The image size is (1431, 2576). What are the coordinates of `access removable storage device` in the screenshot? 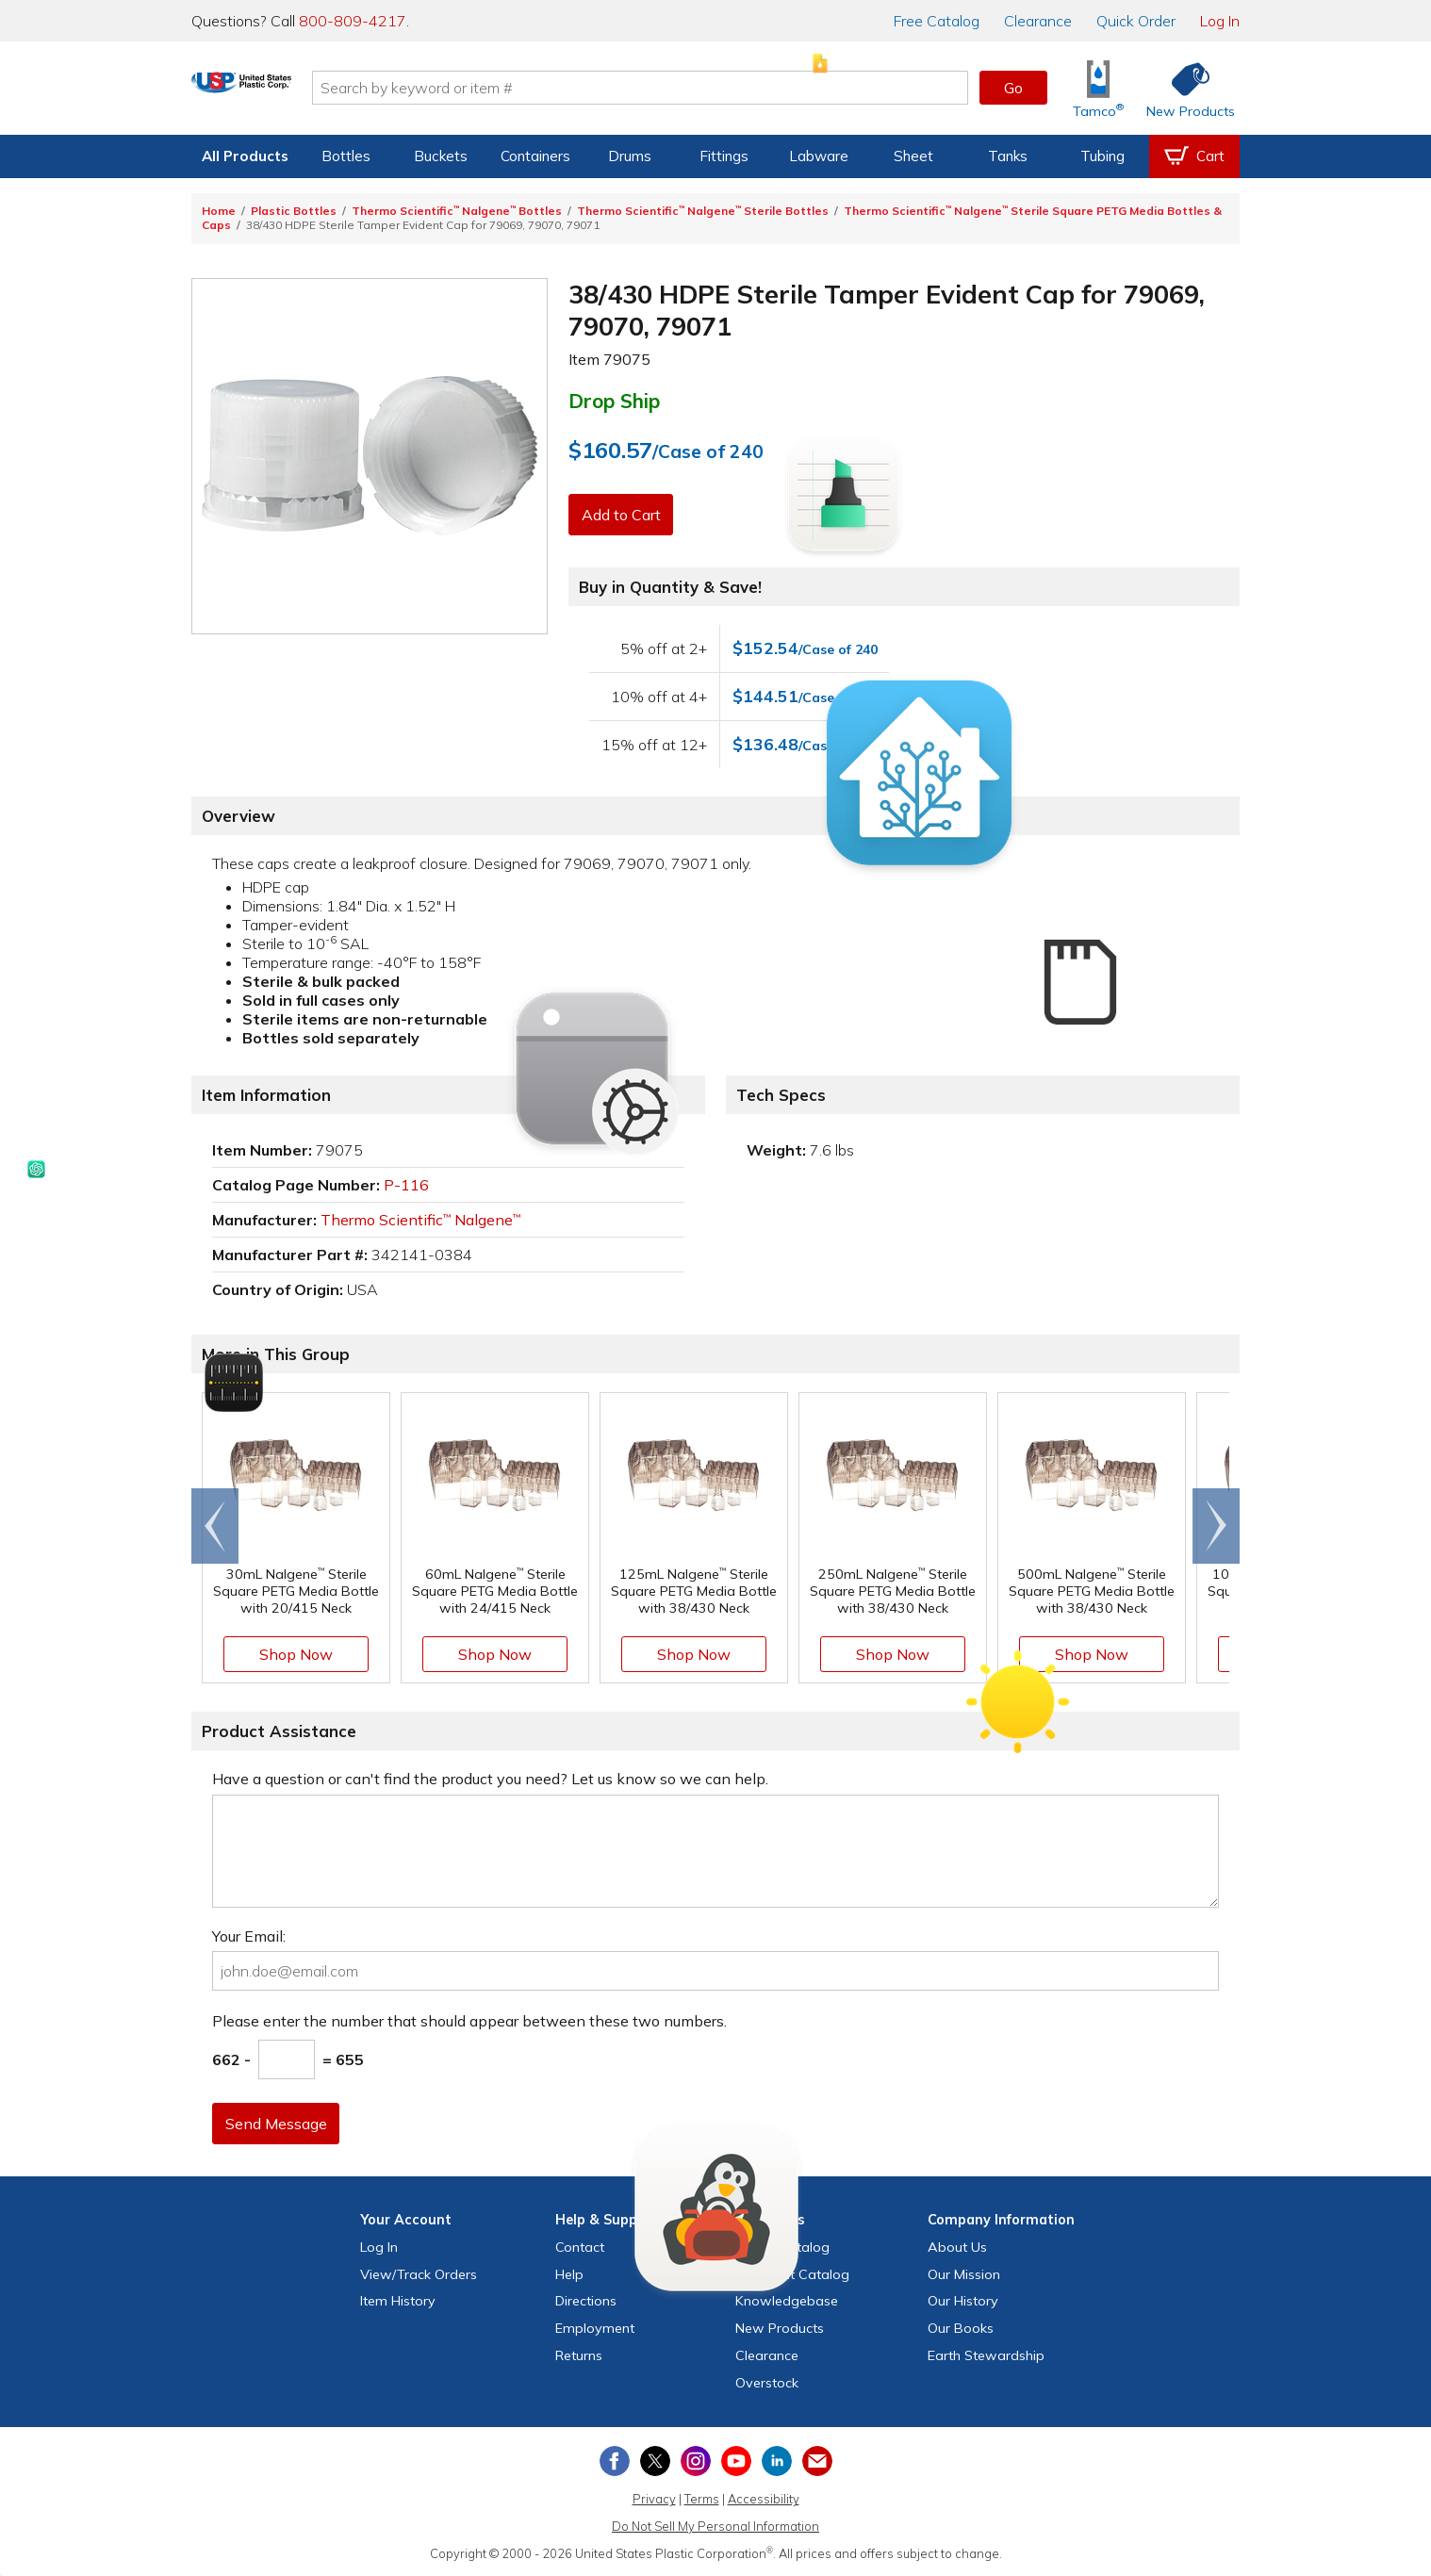 It's located at (1077, 978).